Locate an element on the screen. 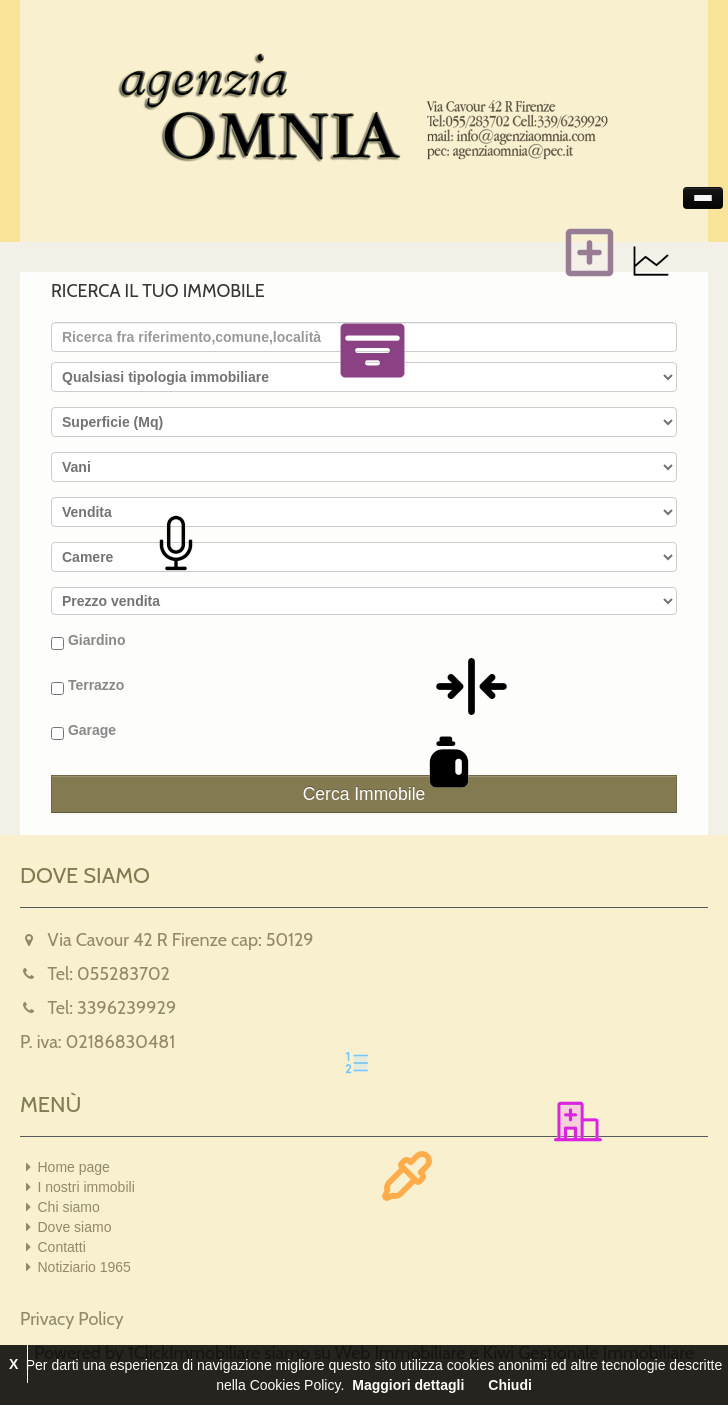 The image size is (728, 1405). collapse or minimize a horizontal panel is located at coordinates (471, 686).